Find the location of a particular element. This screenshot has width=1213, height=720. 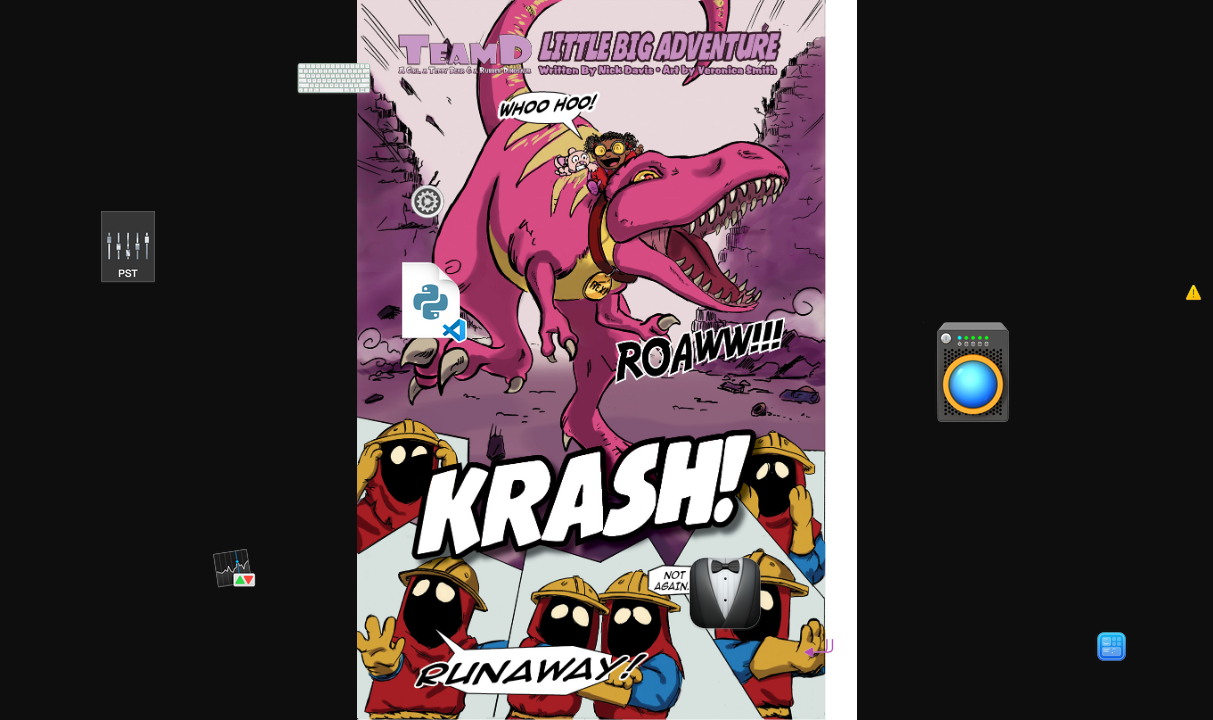

access plugin settings in GarageBand is located at coordinates (128, 248).